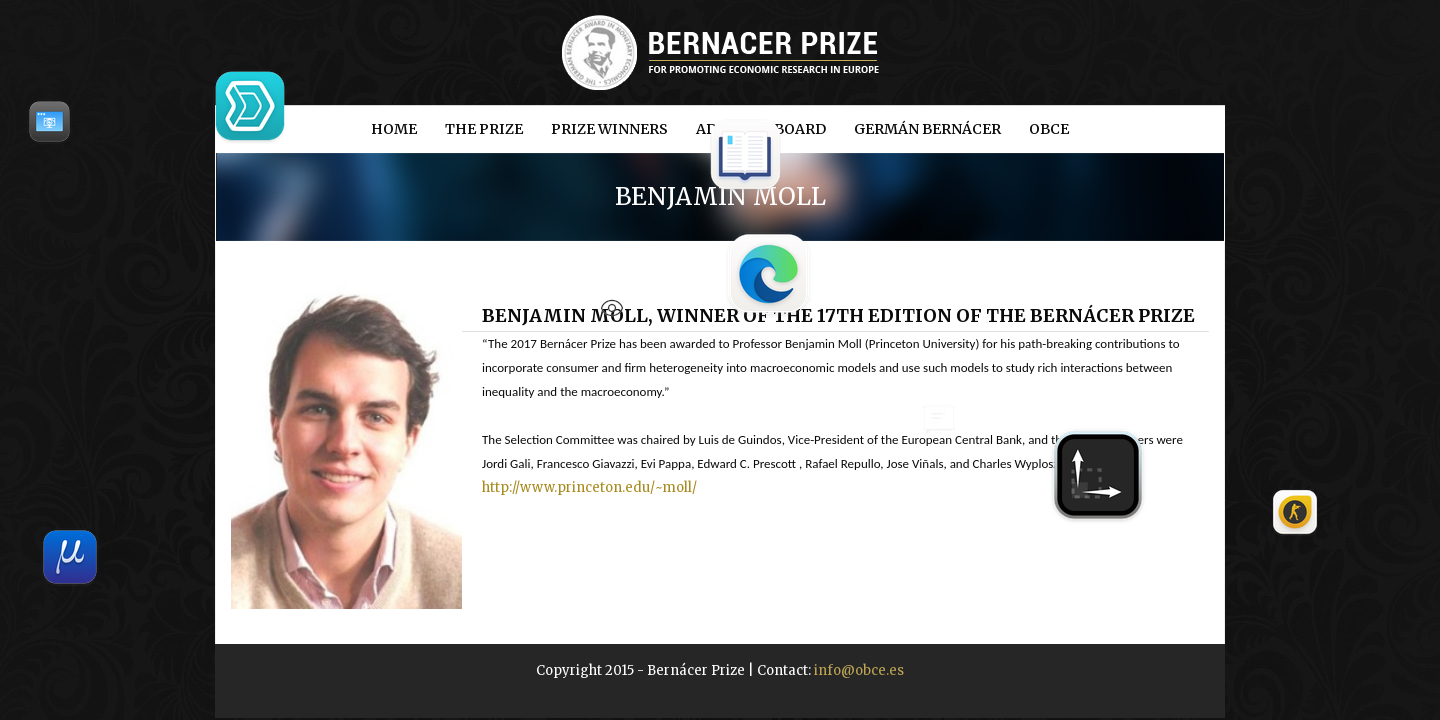  Describe the element at coordinates (768, 273) in the screenshot. I see `open microsoft edge browser` at that location.